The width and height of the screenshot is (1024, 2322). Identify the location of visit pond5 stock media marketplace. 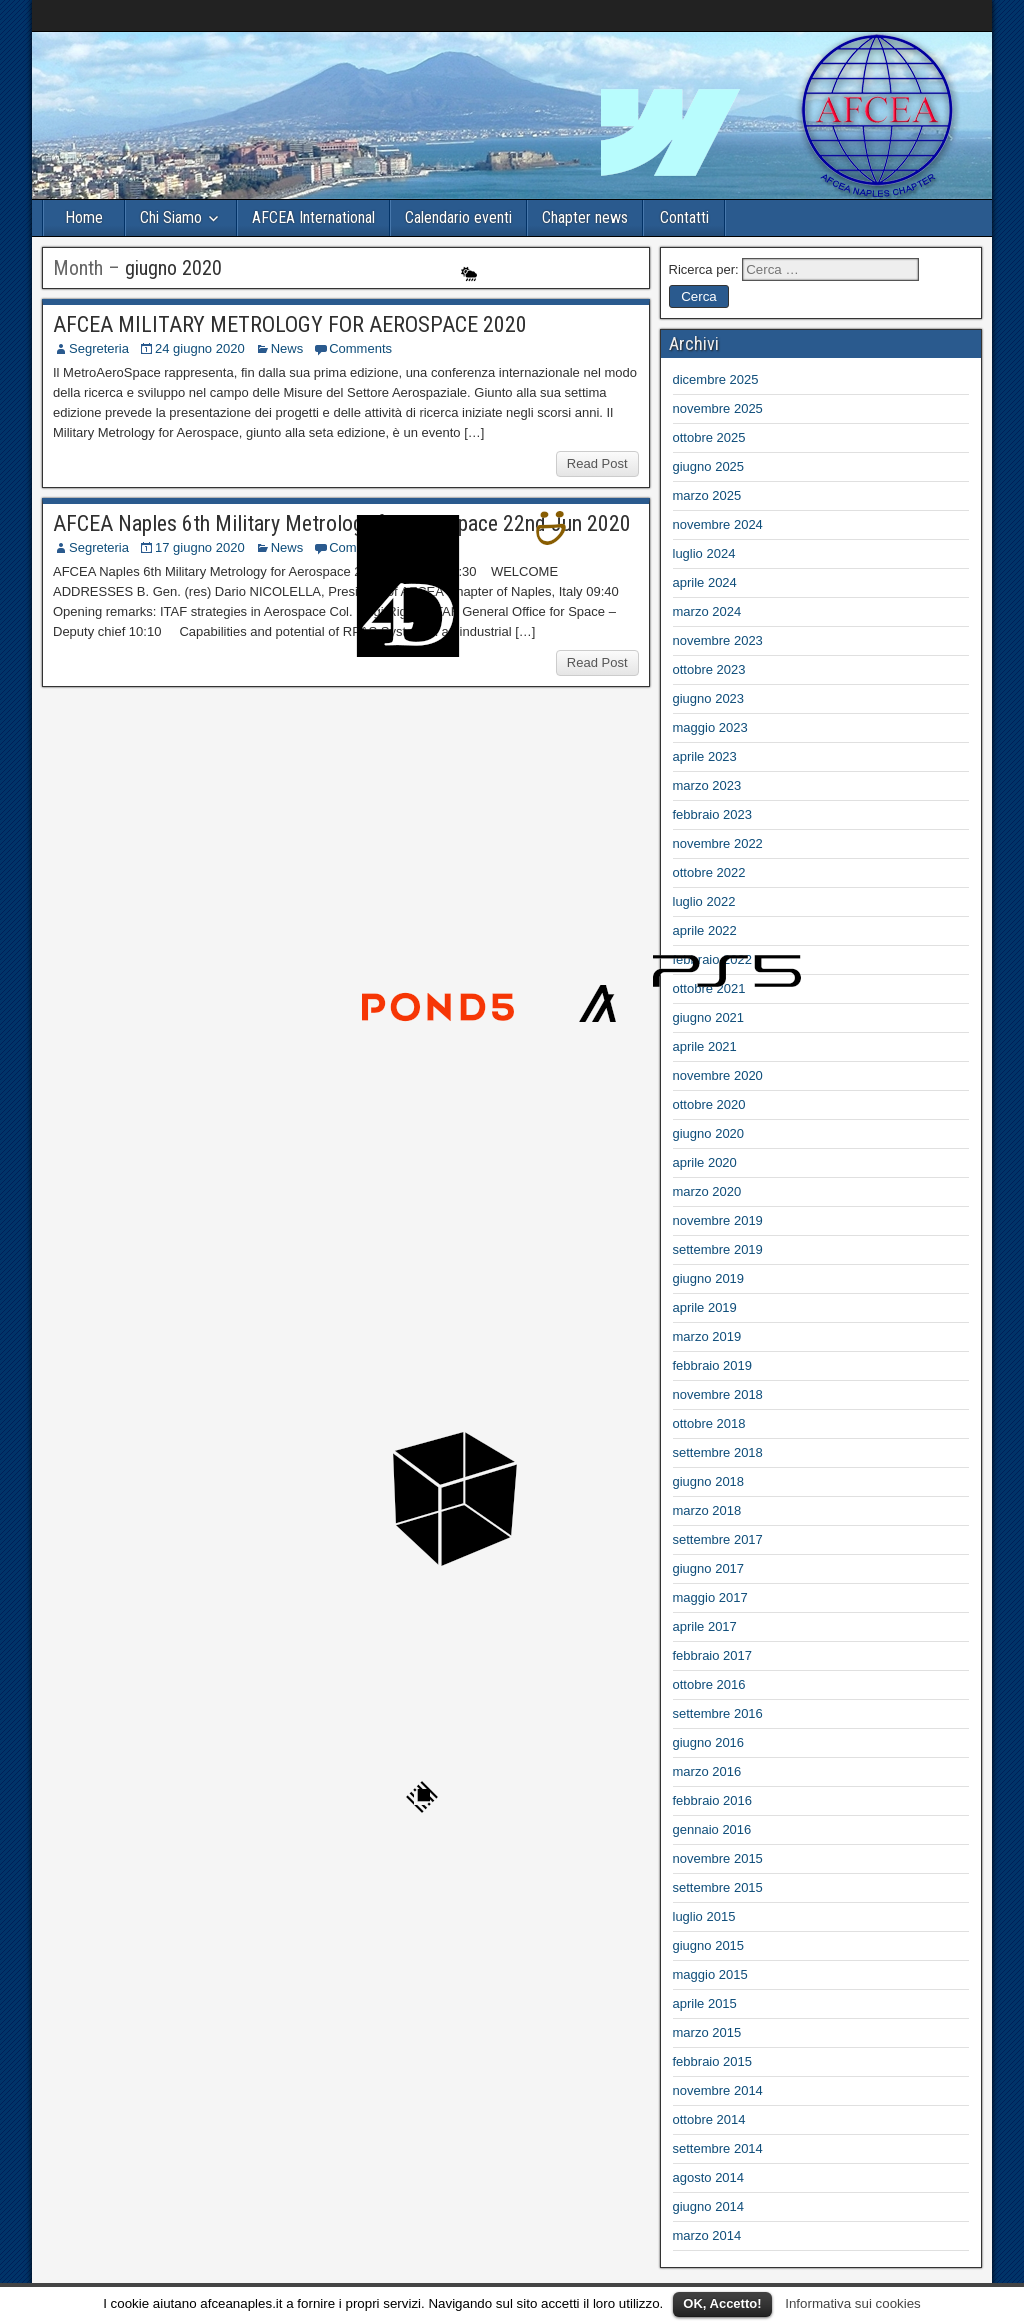
(438, 1007).